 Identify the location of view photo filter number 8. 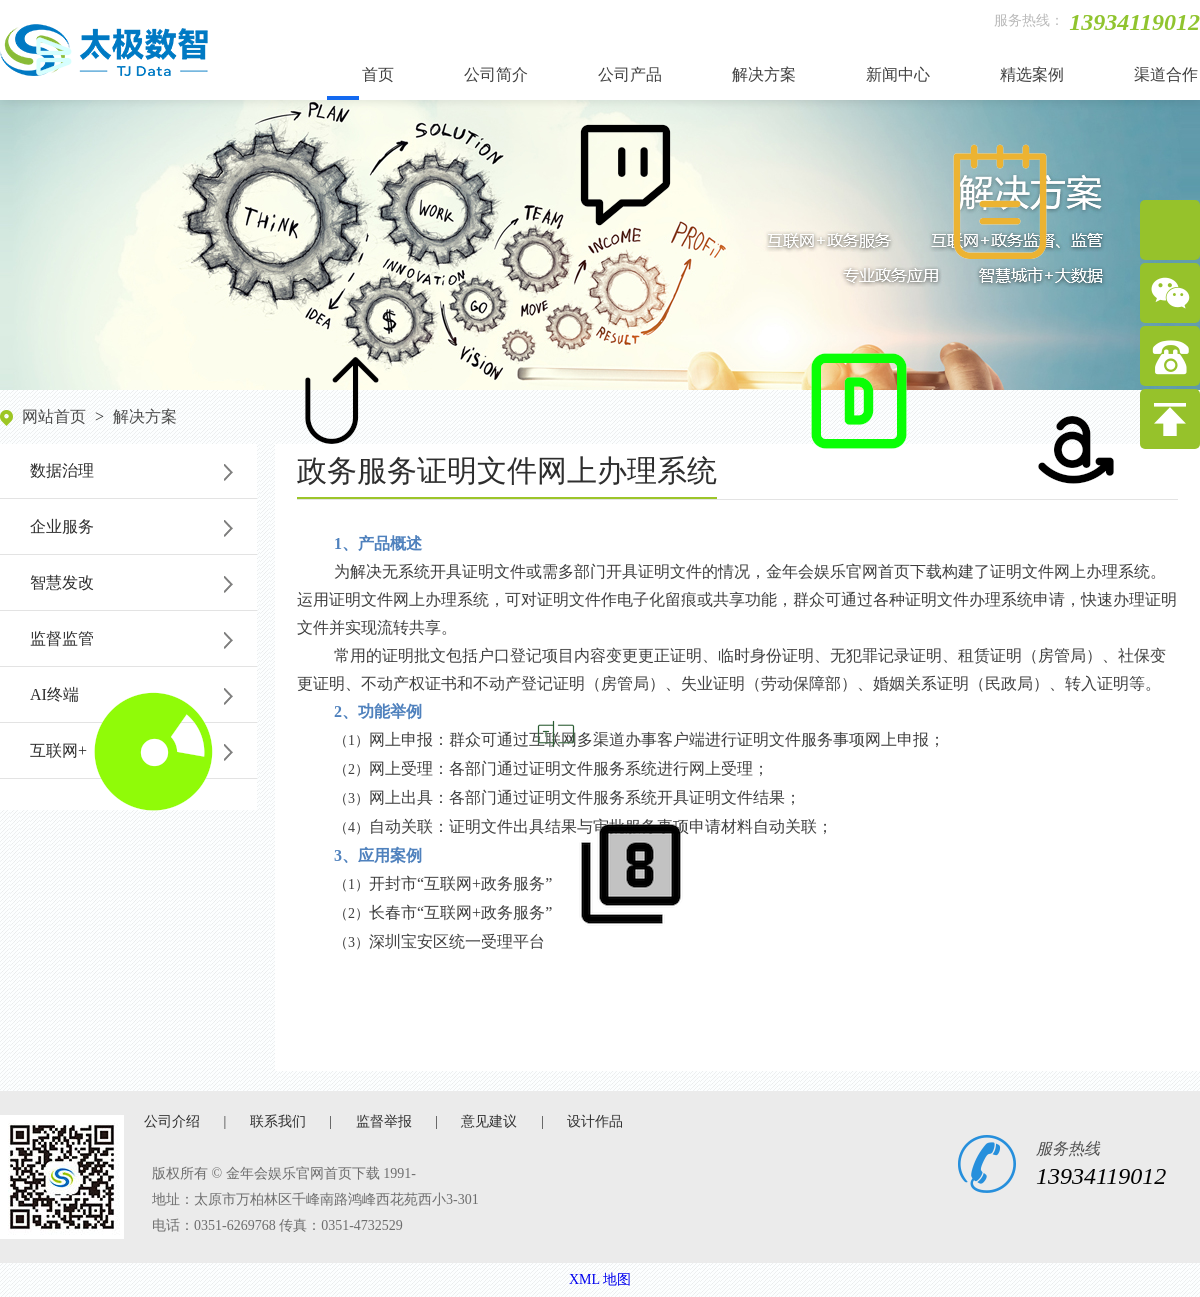
(631, 874).